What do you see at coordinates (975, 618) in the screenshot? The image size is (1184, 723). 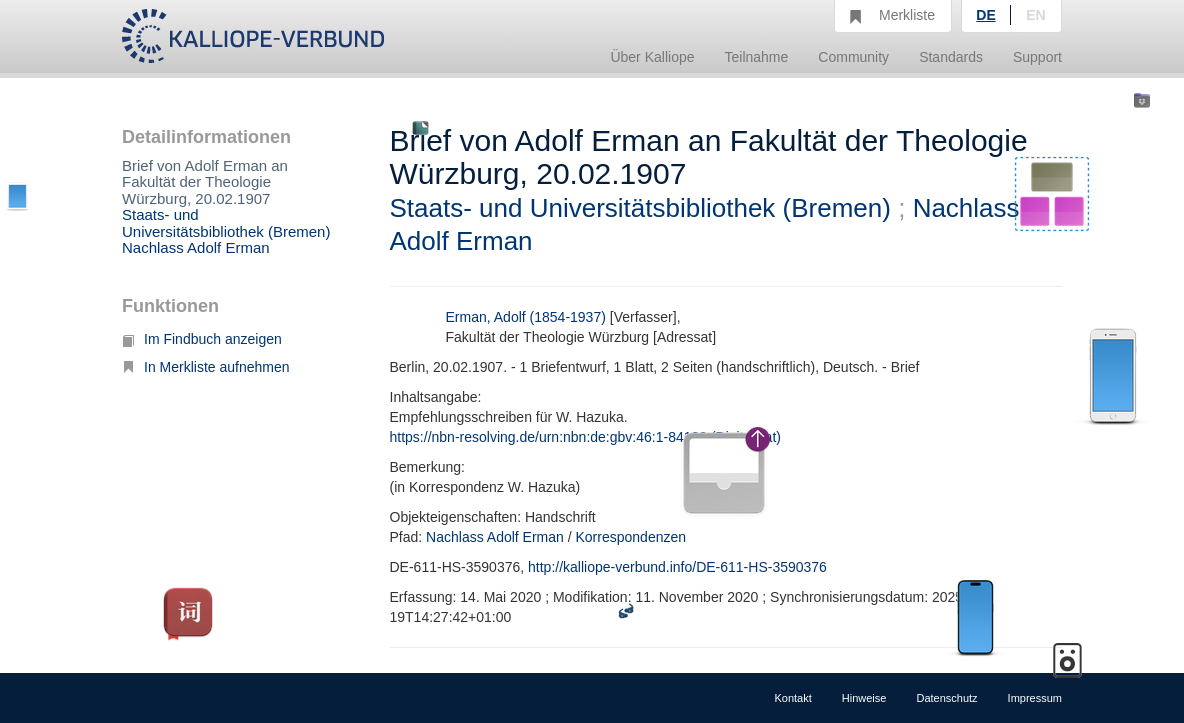 I see `indicates a connected iPhone device` at bounding box center [975, 618].